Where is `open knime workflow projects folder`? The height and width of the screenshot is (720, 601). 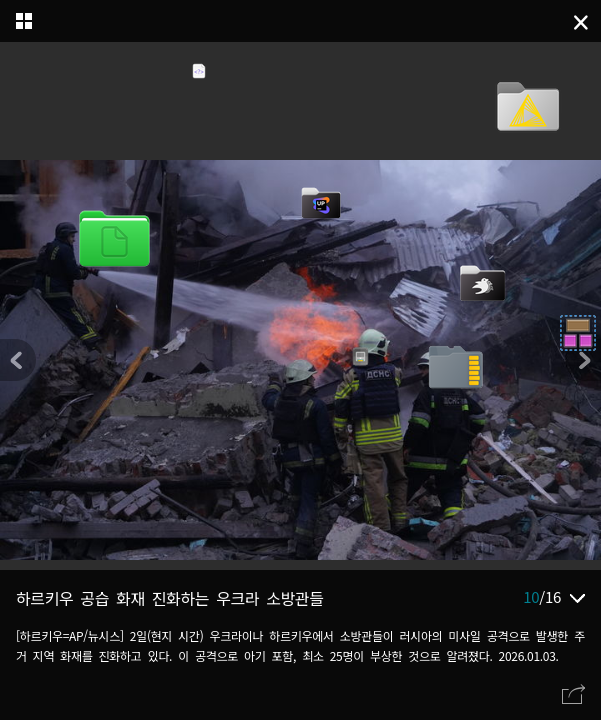
open knime workflow projects folder is located at coordinates (528, 108).